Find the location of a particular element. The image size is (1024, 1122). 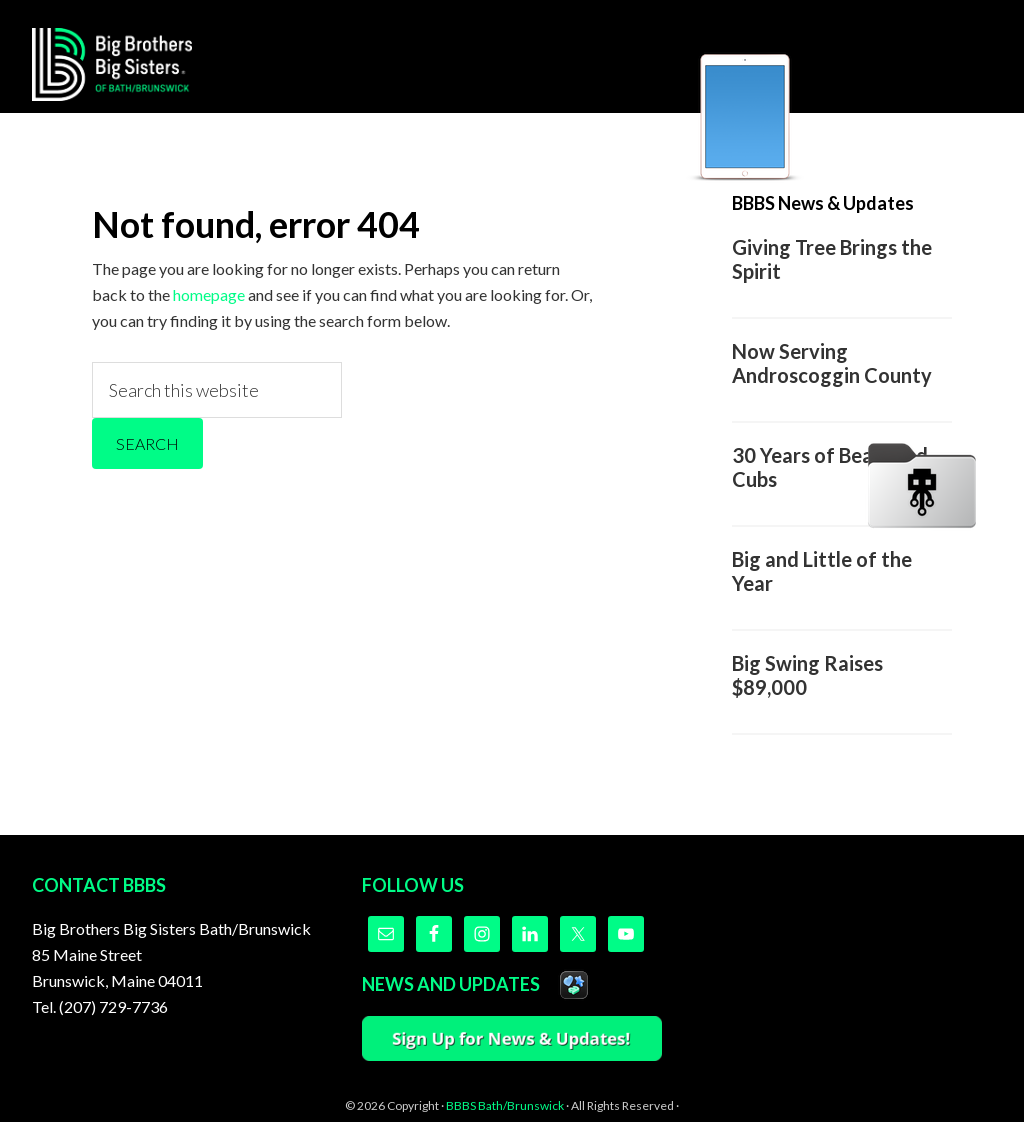

folder containing USB security testing tools is located at coordinates (921, 488).